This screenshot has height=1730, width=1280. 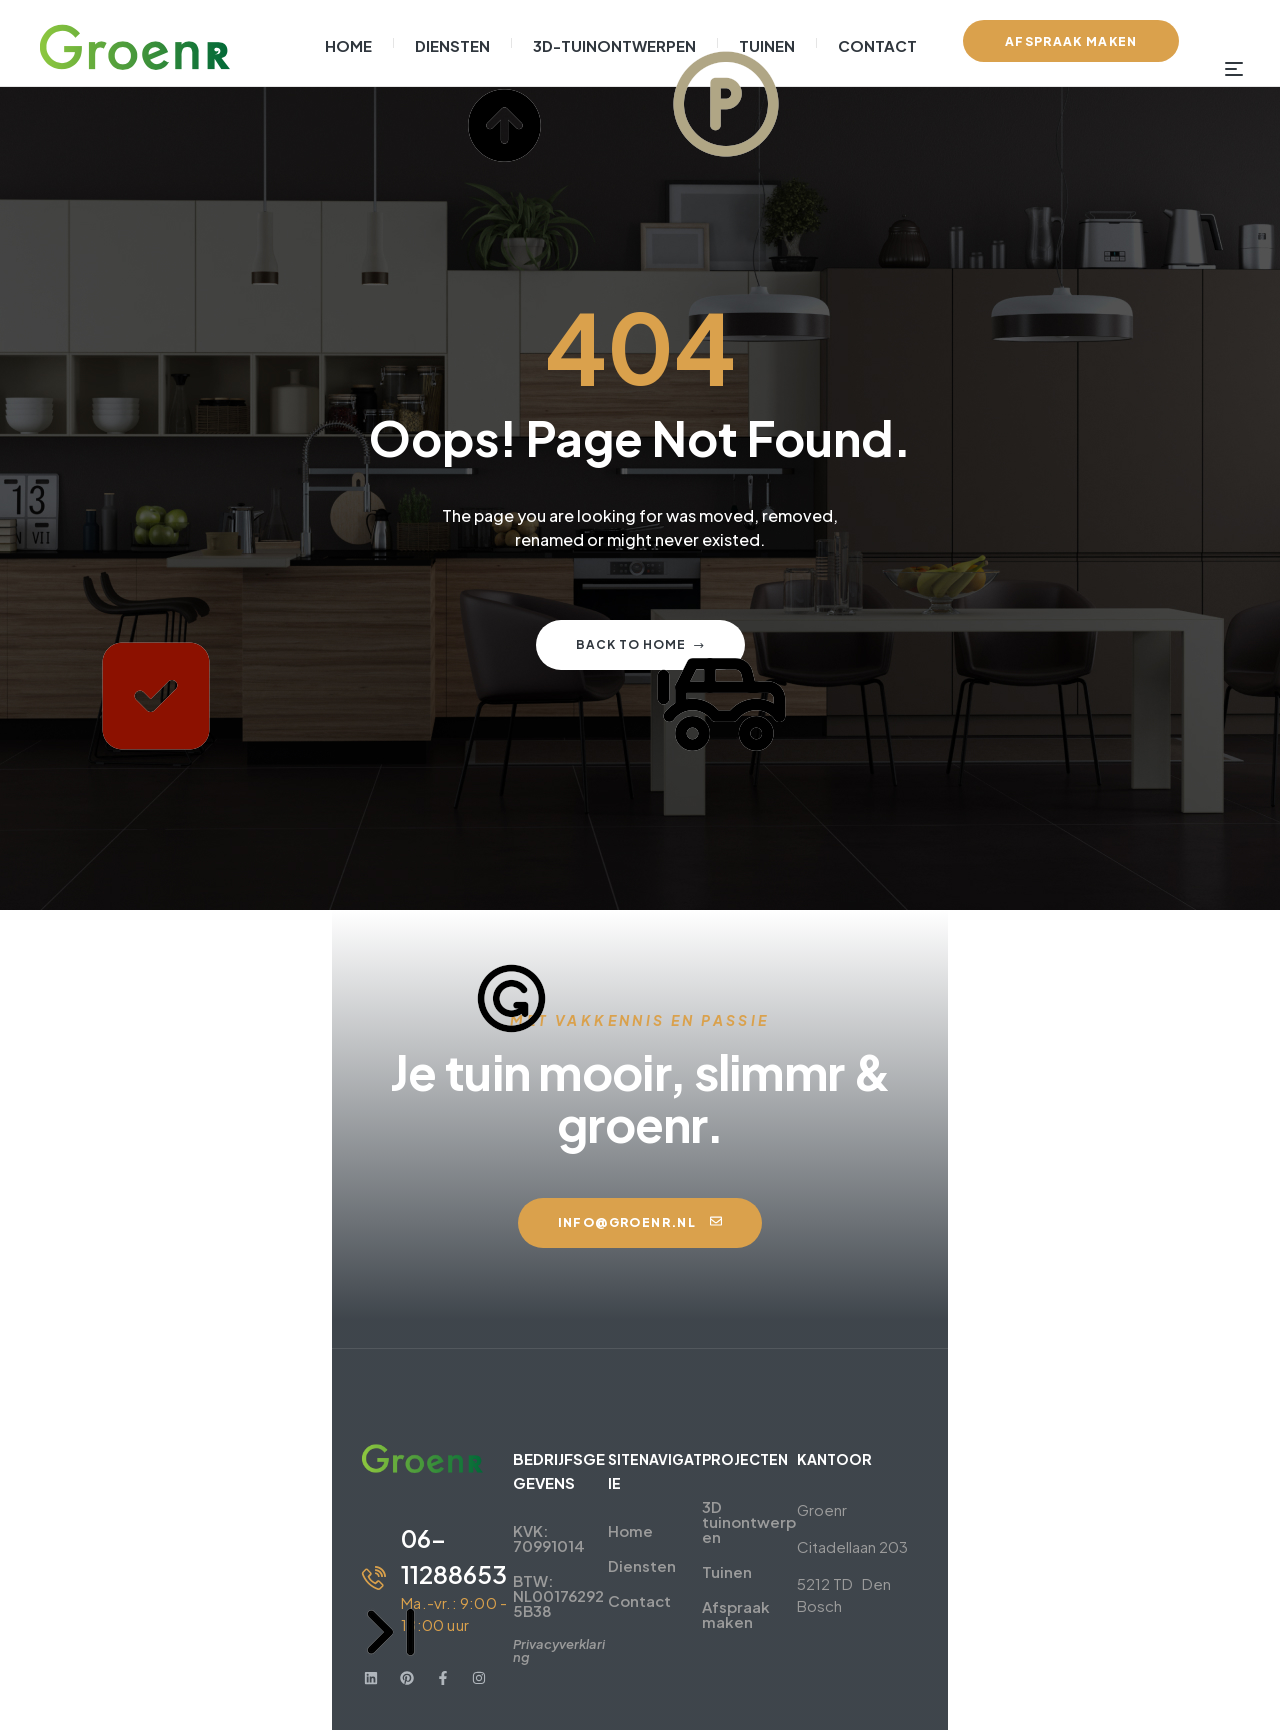 I want to click on open Grammarly writing assistant, so click(x=511, y=998).